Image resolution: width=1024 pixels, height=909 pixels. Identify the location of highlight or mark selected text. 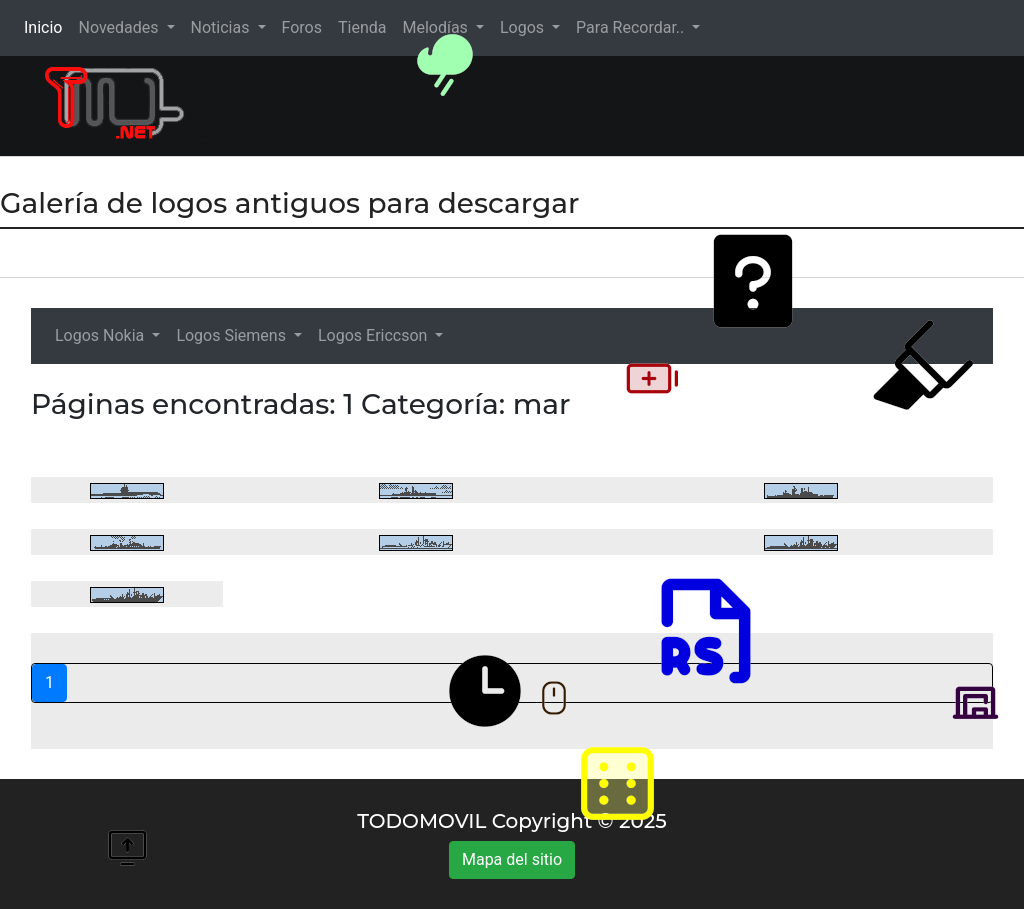
(920, 370).